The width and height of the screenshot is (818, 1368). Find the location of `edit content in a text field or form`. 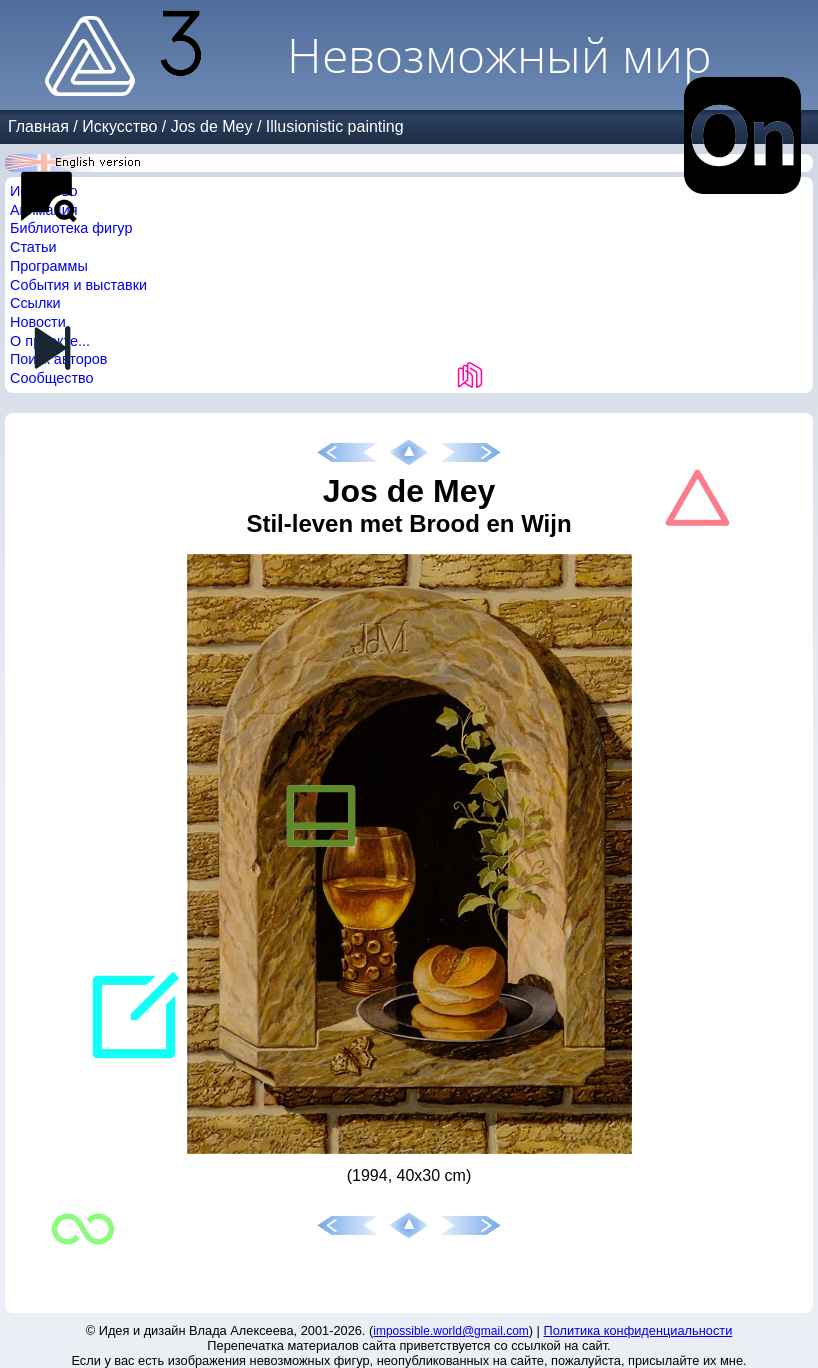

edit content in a text field or form is located at coordinates (134, 1017).